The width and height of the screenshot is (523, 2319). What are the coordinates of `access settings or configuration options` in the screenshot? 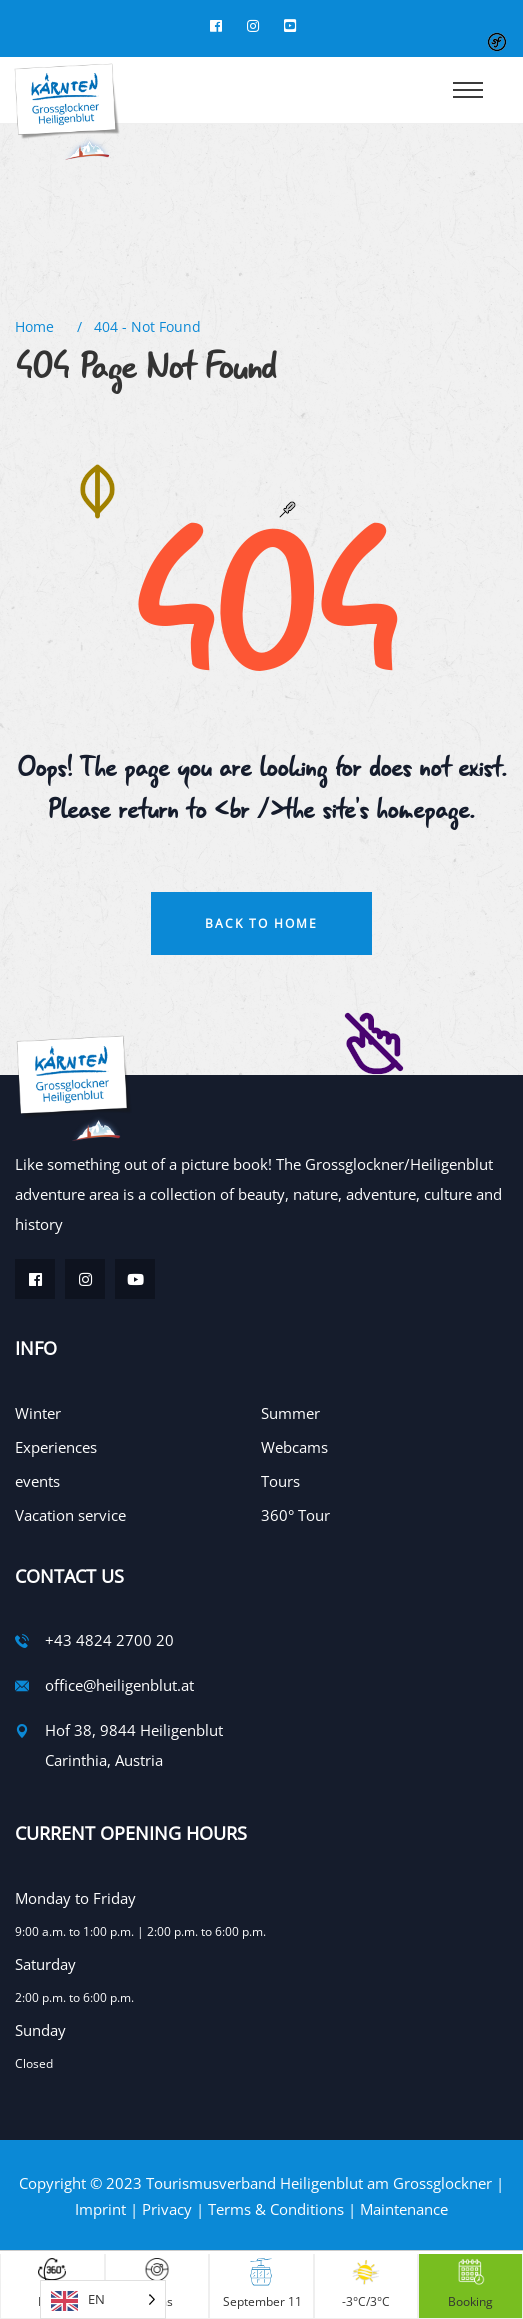 It's located at (287, 509).